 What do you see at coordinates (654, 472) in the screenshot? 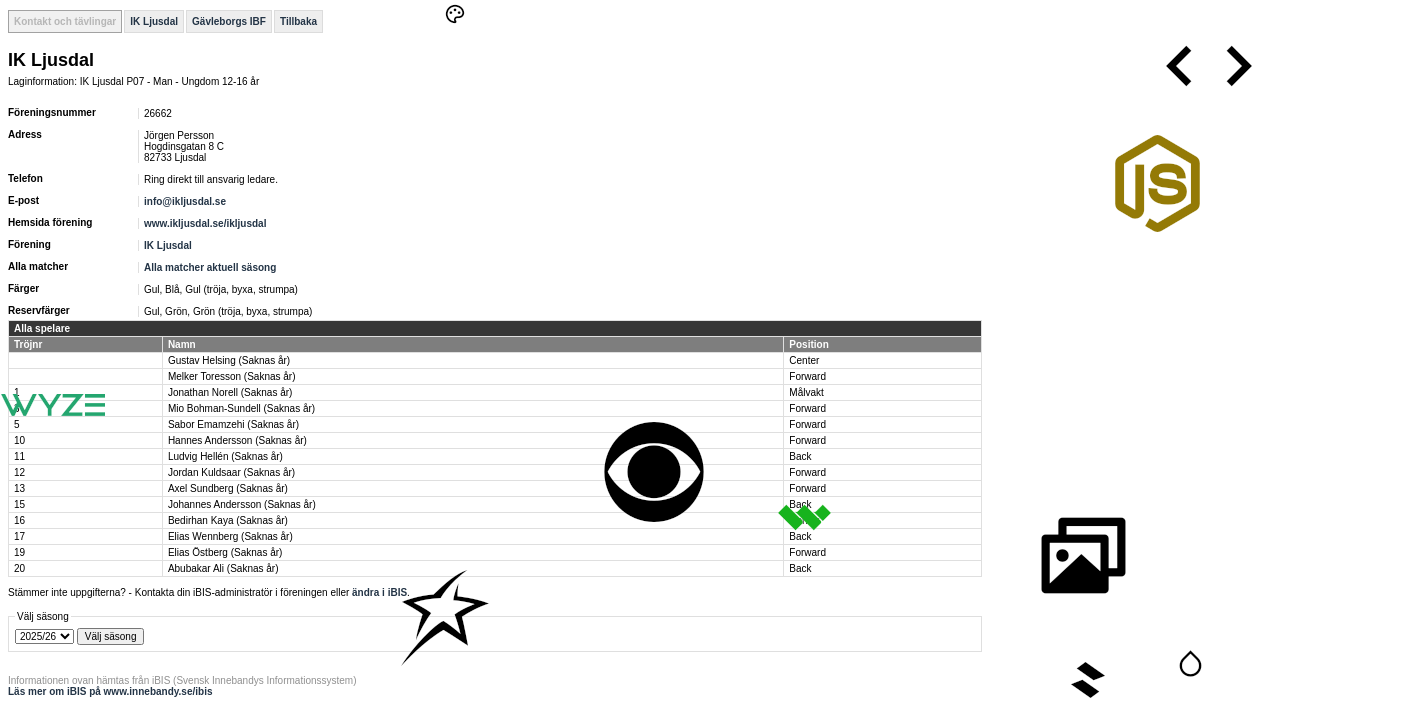
I see `CBS network logo` at bounding box center [654, 472].